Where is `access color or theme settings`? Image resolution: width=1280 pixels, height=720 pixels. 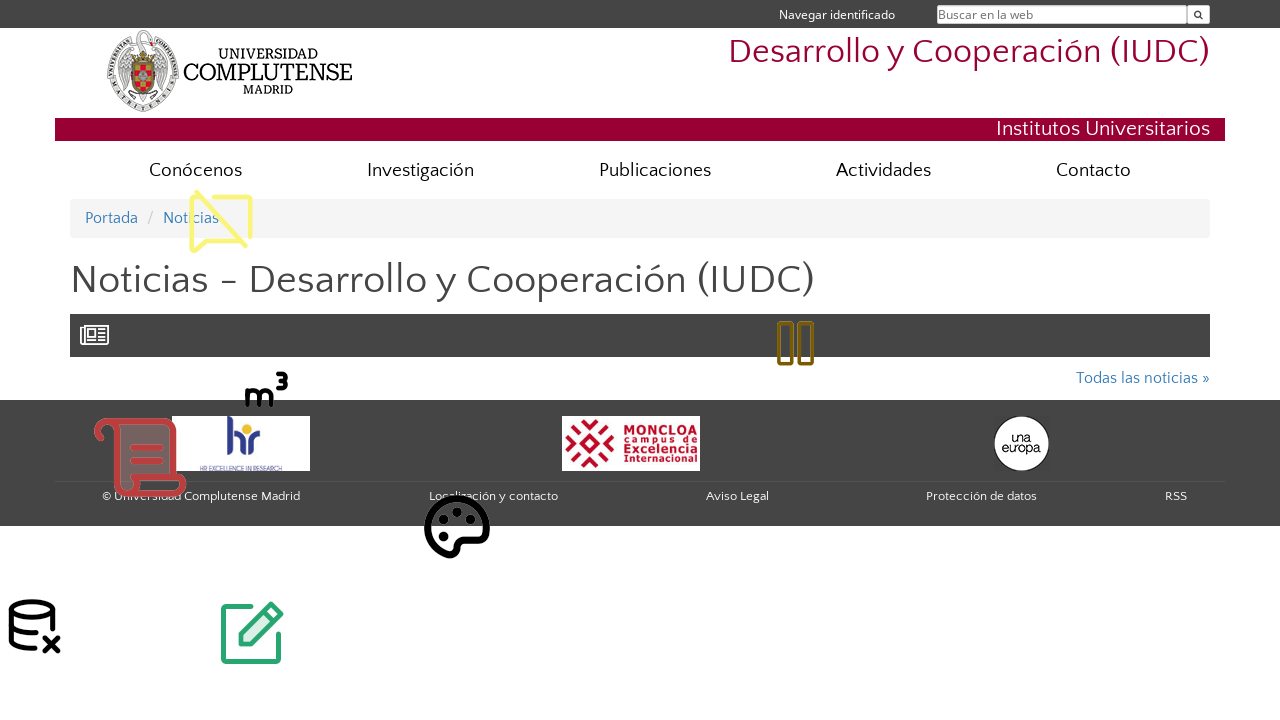 access color or theme settings is located at coordinates (457, 528).